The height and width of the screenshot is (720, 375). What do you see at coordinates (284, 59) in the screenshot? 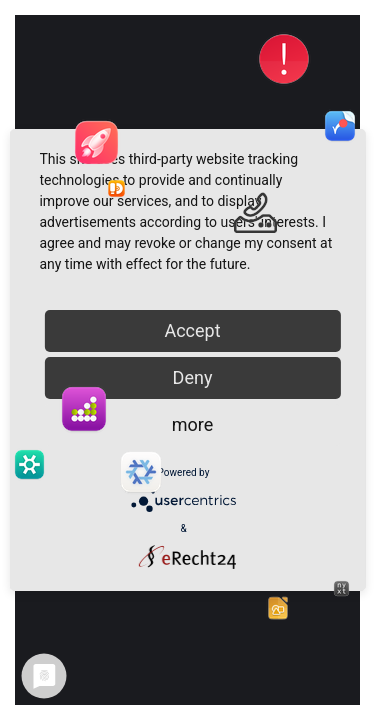
I see `report a system crash or error` at bounding box center [284, 59].